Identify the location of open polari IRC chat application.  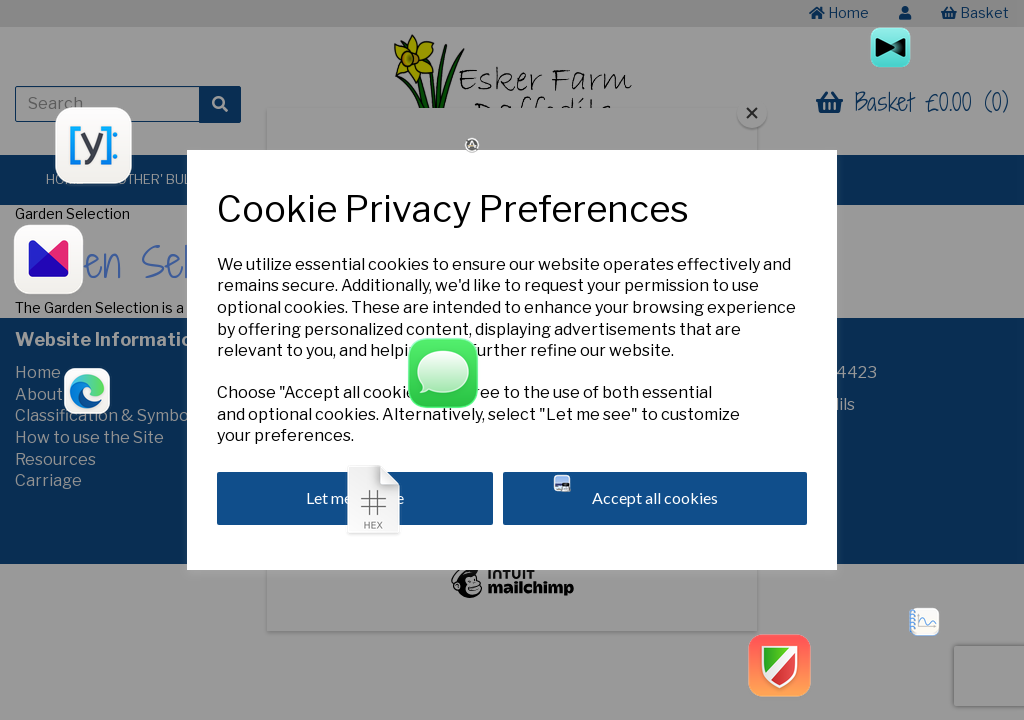
(443, 373).